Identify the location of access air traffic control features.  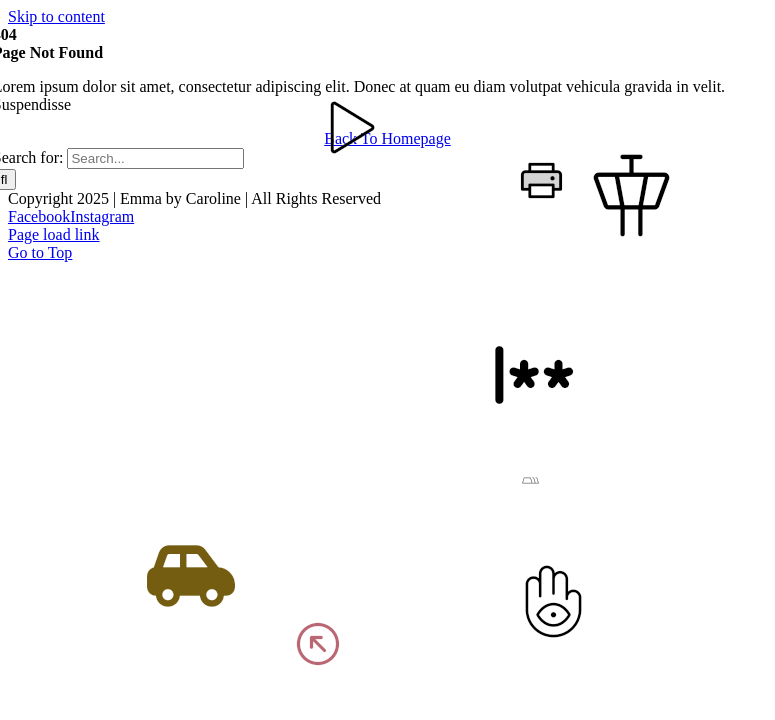
(631, 195).